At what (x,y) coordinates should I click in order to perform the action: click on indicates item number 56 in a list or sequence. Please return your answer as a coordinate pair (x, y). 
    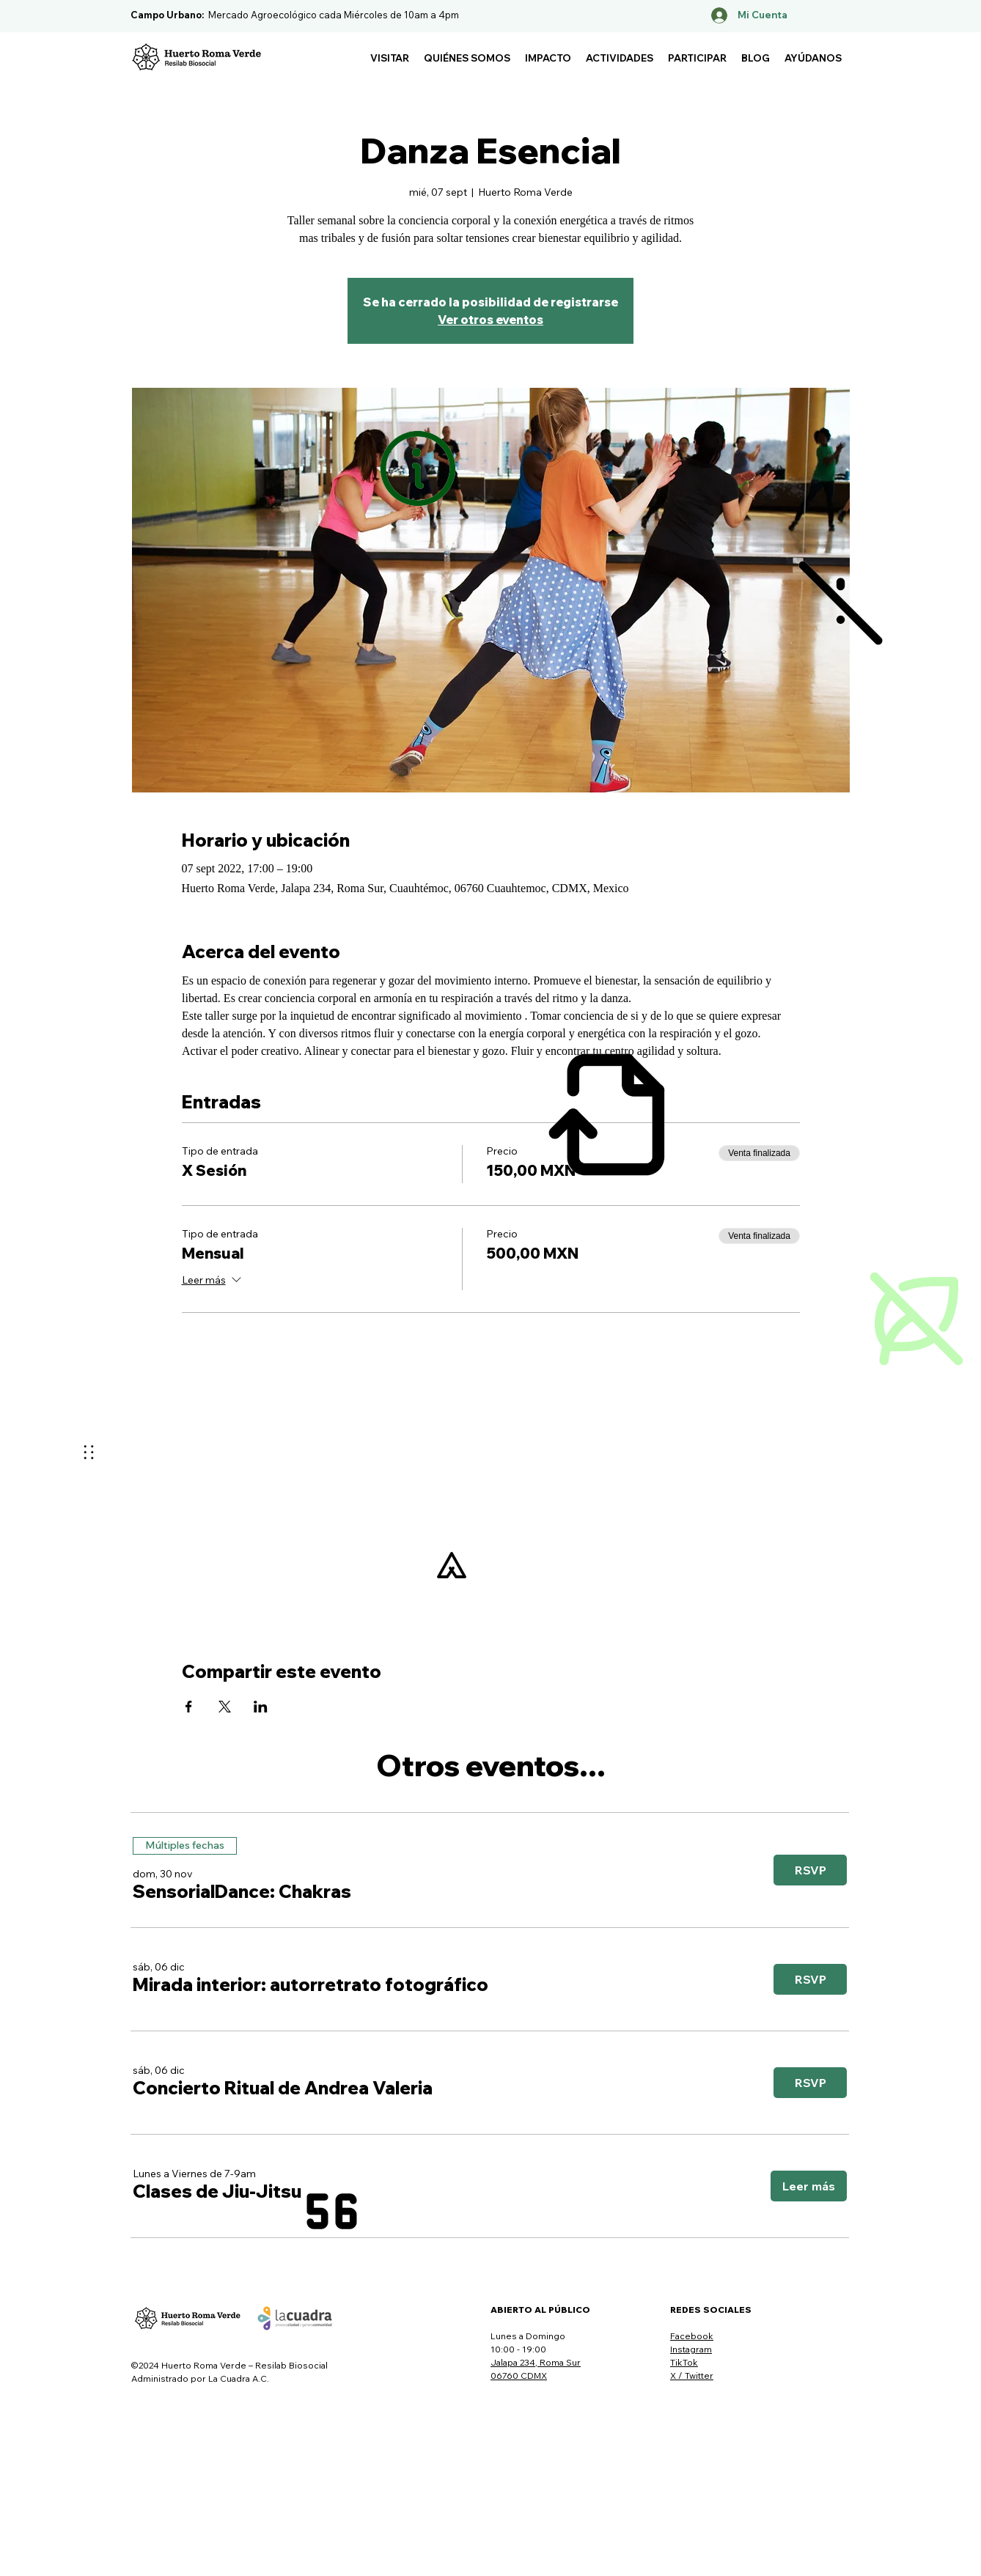
    Looking at the image, I should click on (331, 2211).